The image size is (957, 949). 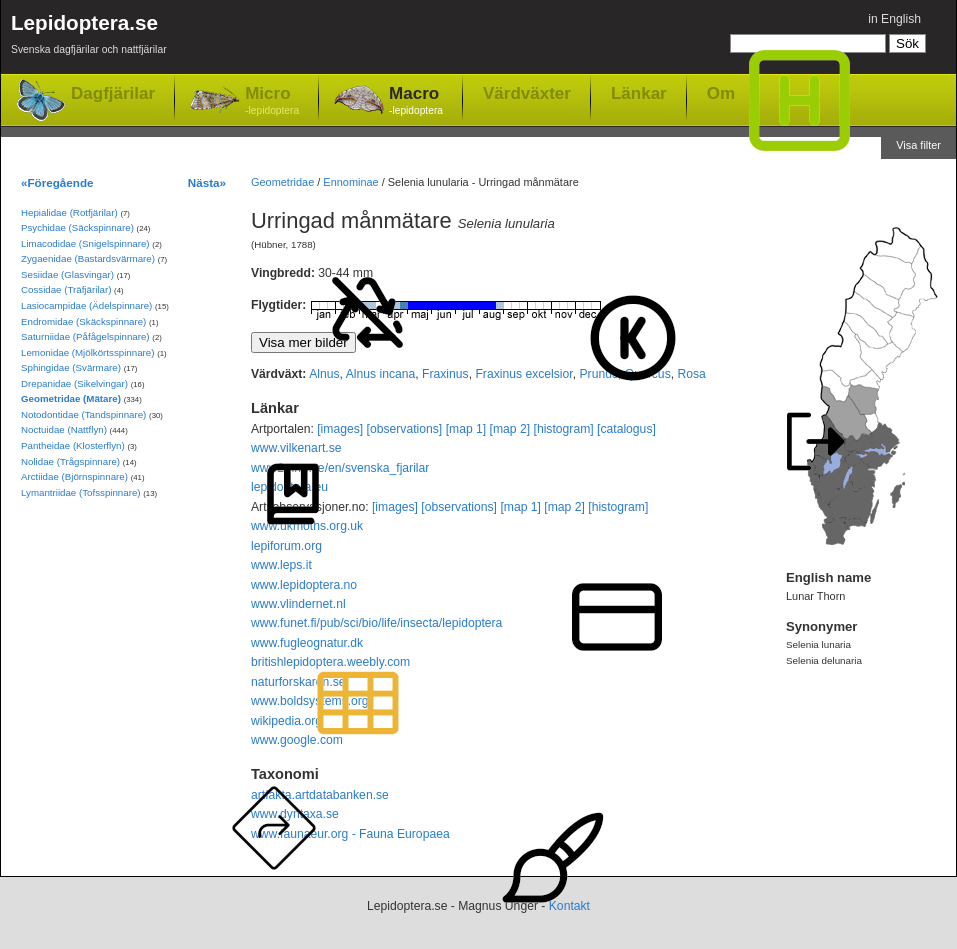 What do you see at coordinates (293, 494) in the screenshot?
I see `access your bookmarked reading list` at bounding box center [293, 494].